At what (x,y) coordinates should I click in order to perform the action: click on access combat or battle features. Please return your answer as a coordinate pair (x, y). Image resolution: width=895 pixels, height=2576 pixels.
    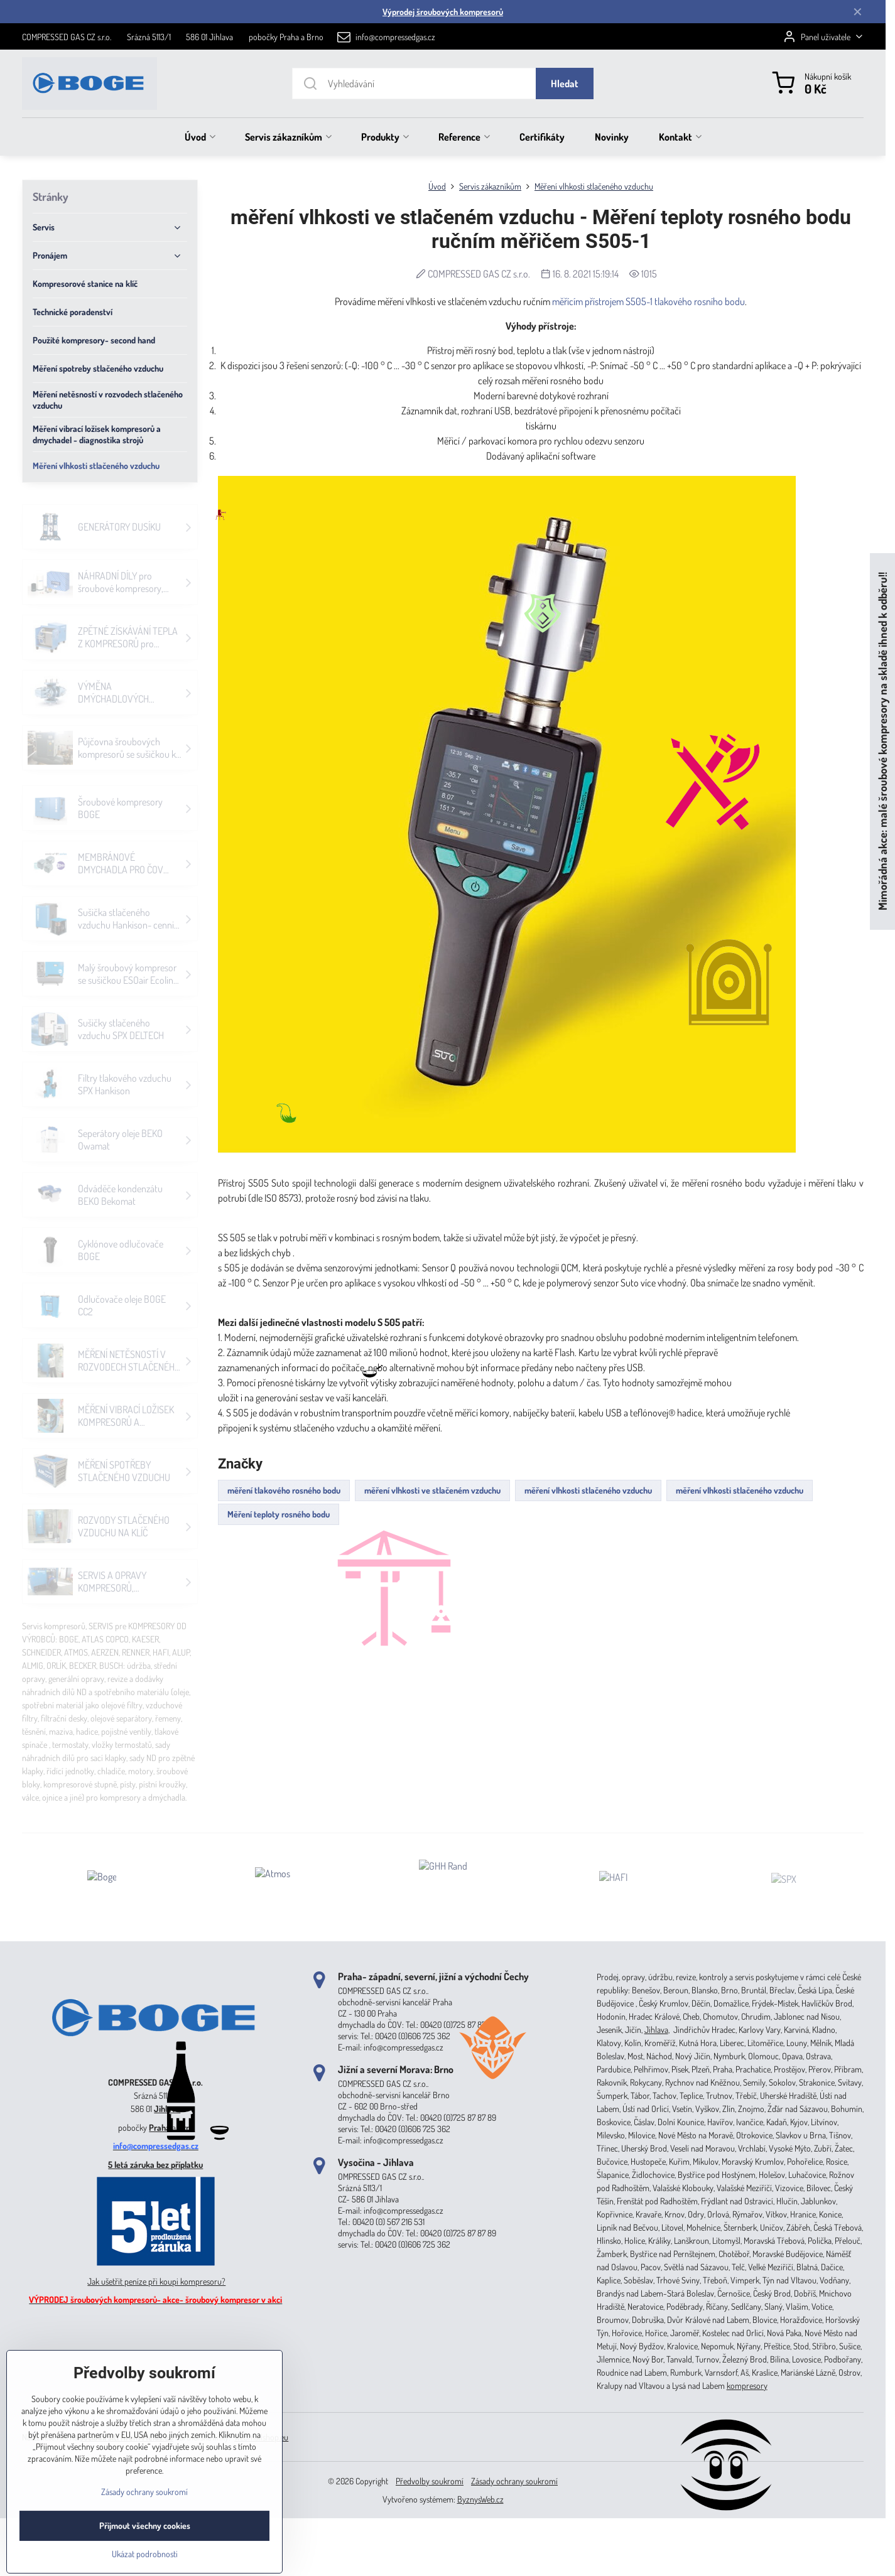
    Looking at the image, I should click on (712, 782).